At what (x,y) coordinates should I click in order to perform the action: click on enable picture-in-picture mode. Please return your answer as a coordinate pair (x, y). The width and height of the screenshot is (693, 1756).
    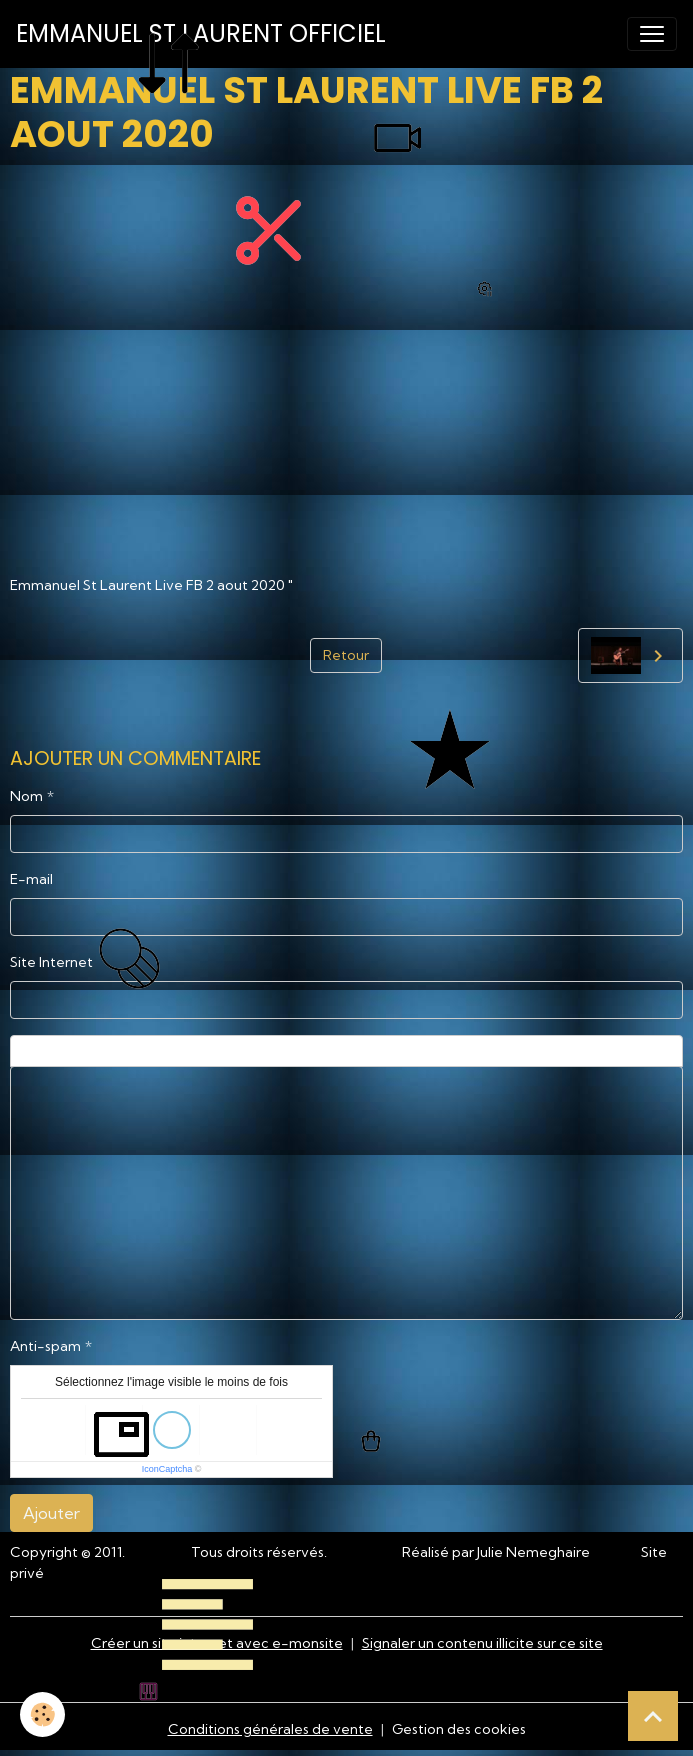
    Looking at the image, I should click on (121, 1434).